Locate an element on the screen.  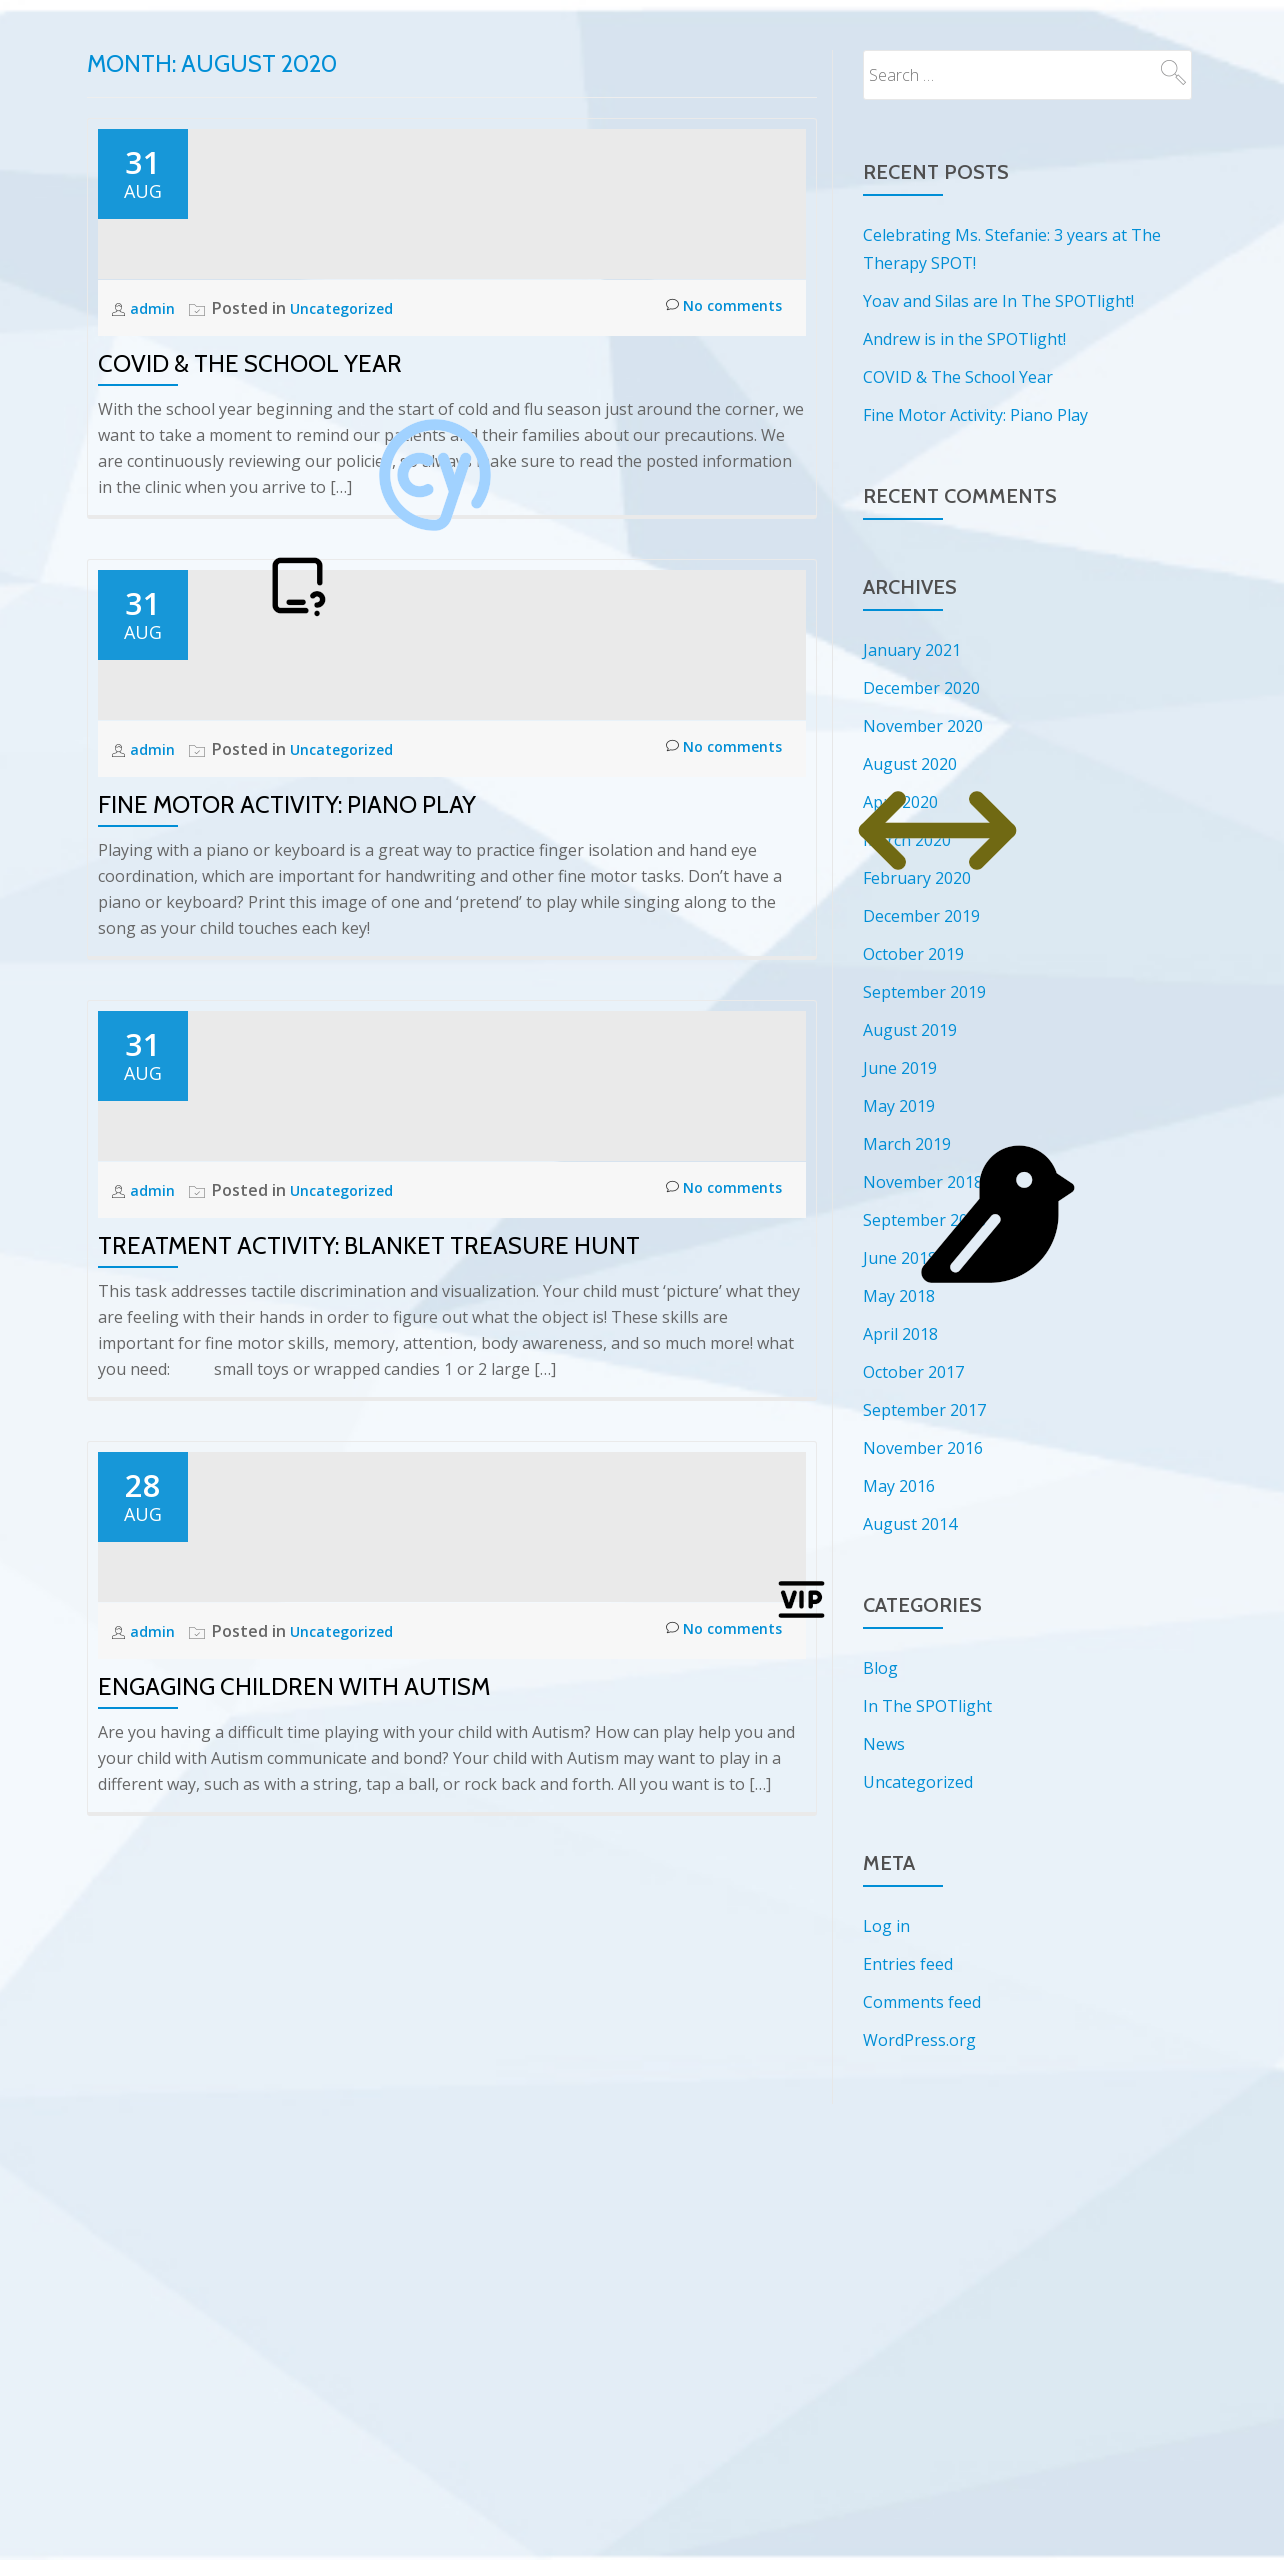
cypress testing framework logo is located at coordinates (435, 475).